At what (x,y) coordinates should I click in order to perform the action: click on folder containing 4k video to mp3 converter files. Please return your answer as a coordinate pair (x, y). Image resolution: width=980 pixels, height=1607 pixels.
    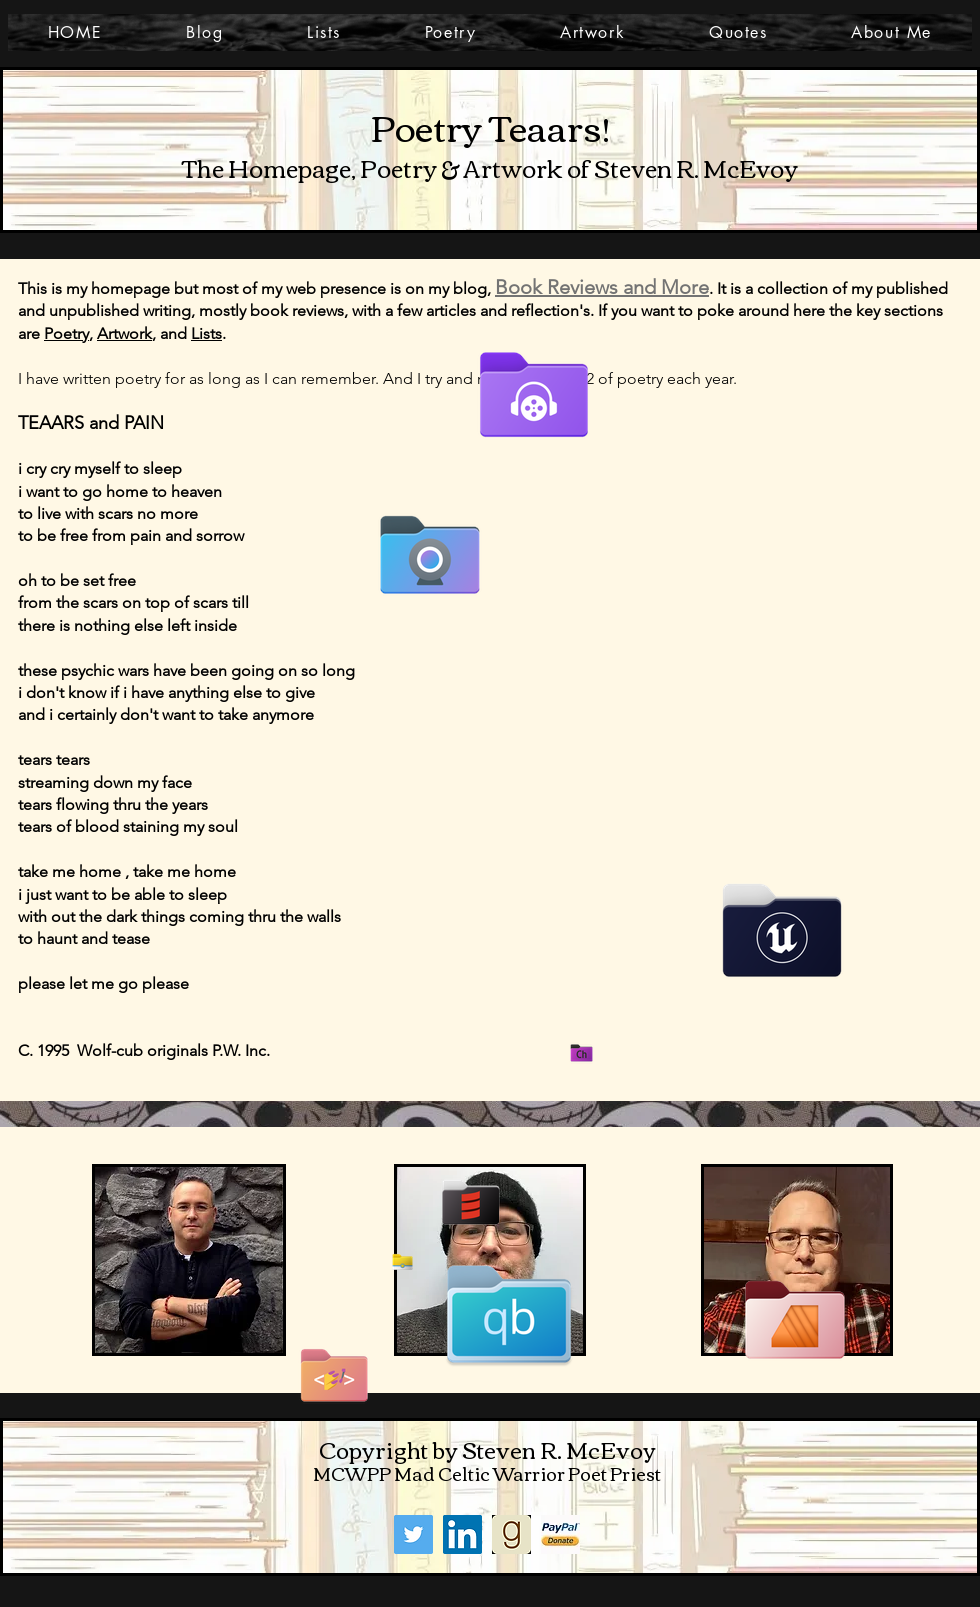
    Looking at the image, I should click on (533, 397).